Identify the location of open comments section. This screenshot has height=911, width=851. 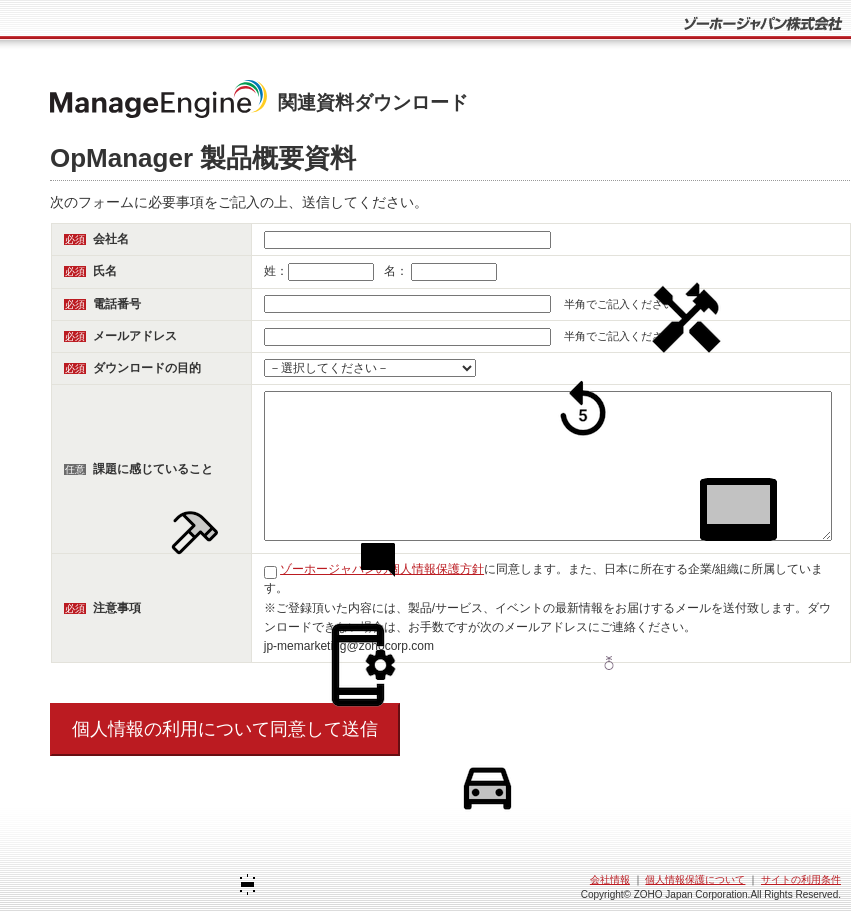
(378, 560).